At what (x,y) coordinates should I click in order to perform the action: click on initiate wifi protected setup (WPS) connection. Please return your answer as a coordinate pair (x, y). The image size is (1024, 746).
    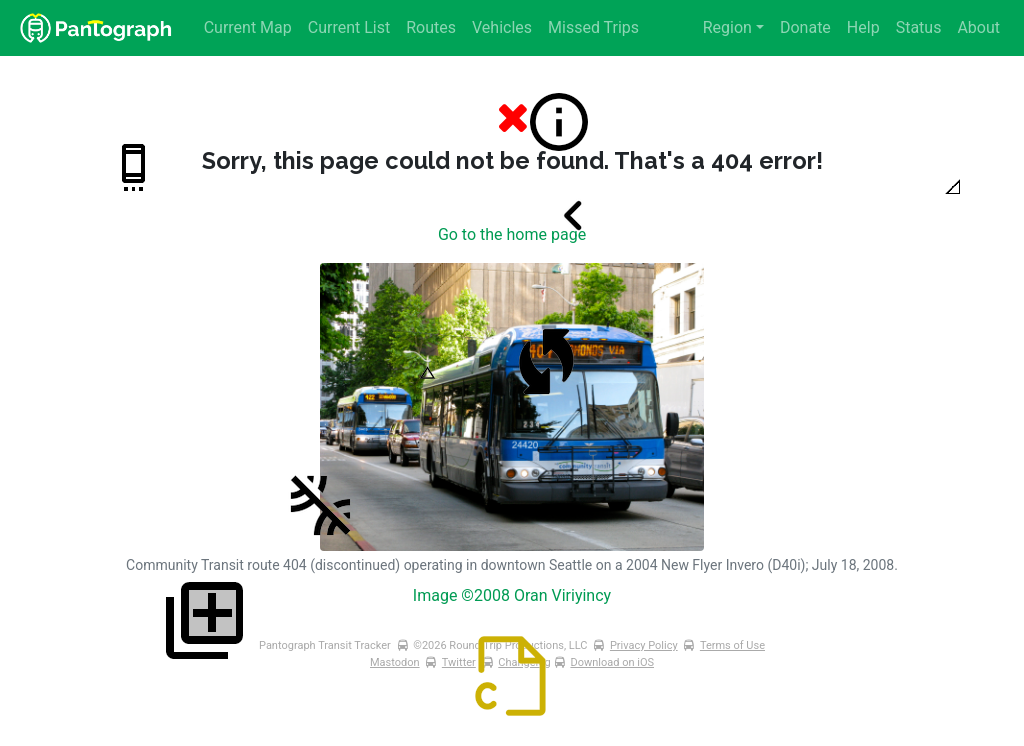
    Looking at the image, I should click on (546, 361).